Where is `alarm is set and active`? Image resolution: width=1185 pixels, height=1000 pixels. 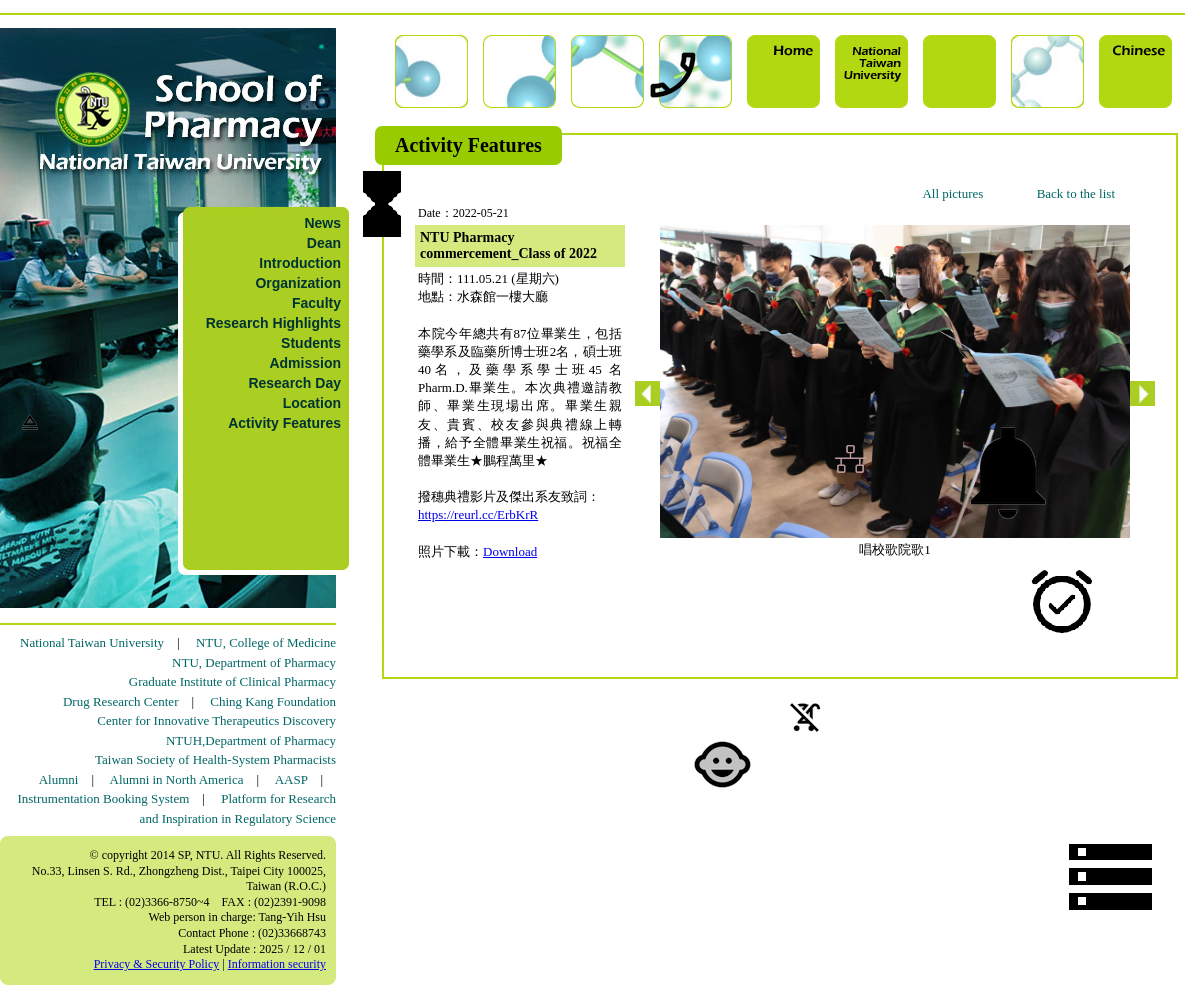
alarm is set and active is located at coordinates (1062, 601).